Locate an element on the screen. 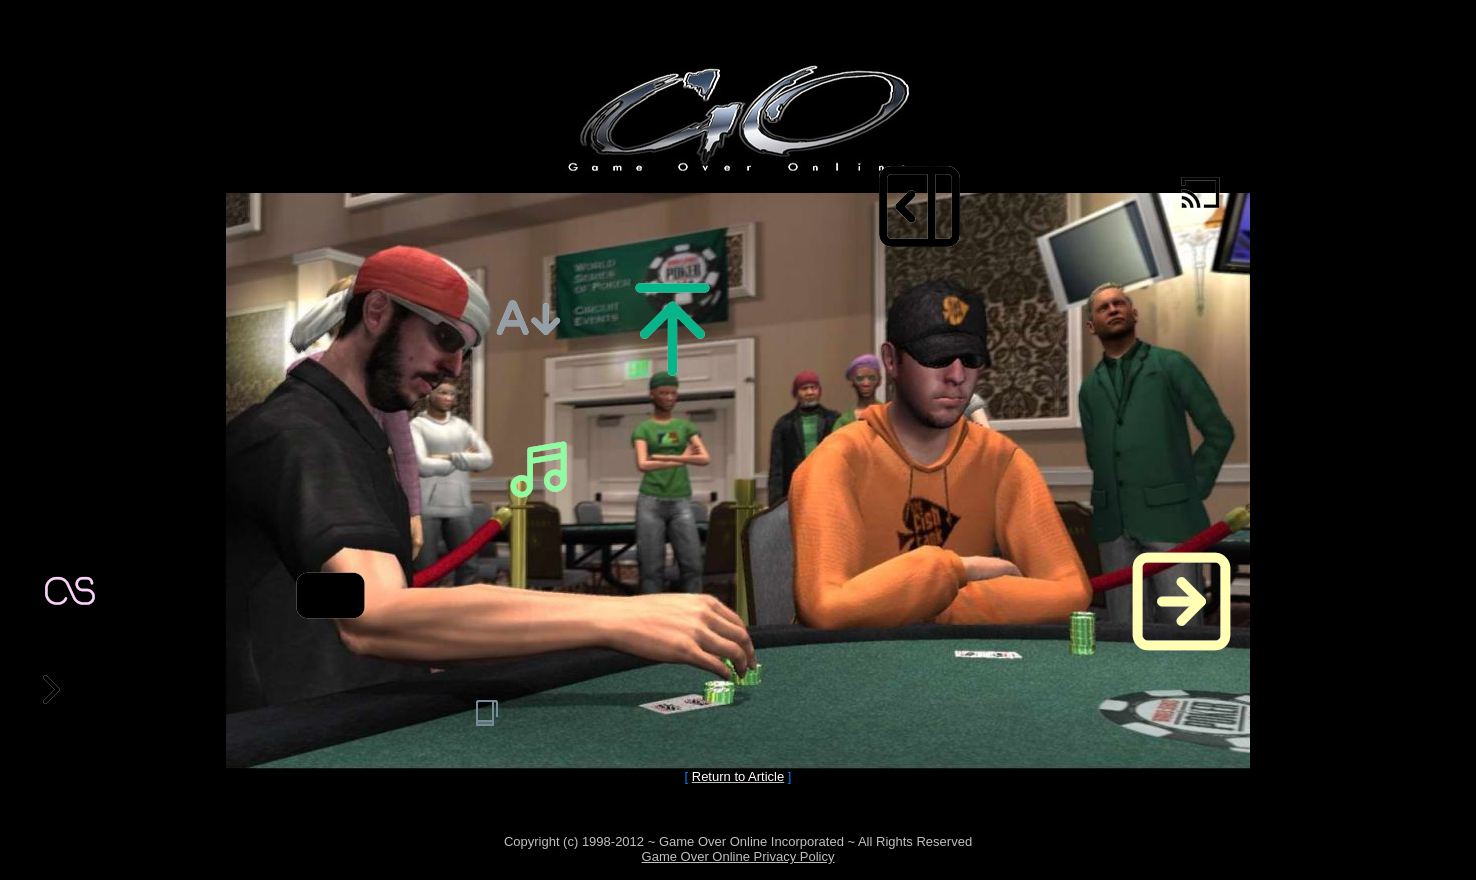 The height and width of the screenshot is (880, 1476). open the right side panel is located at coordinates (919, 206).